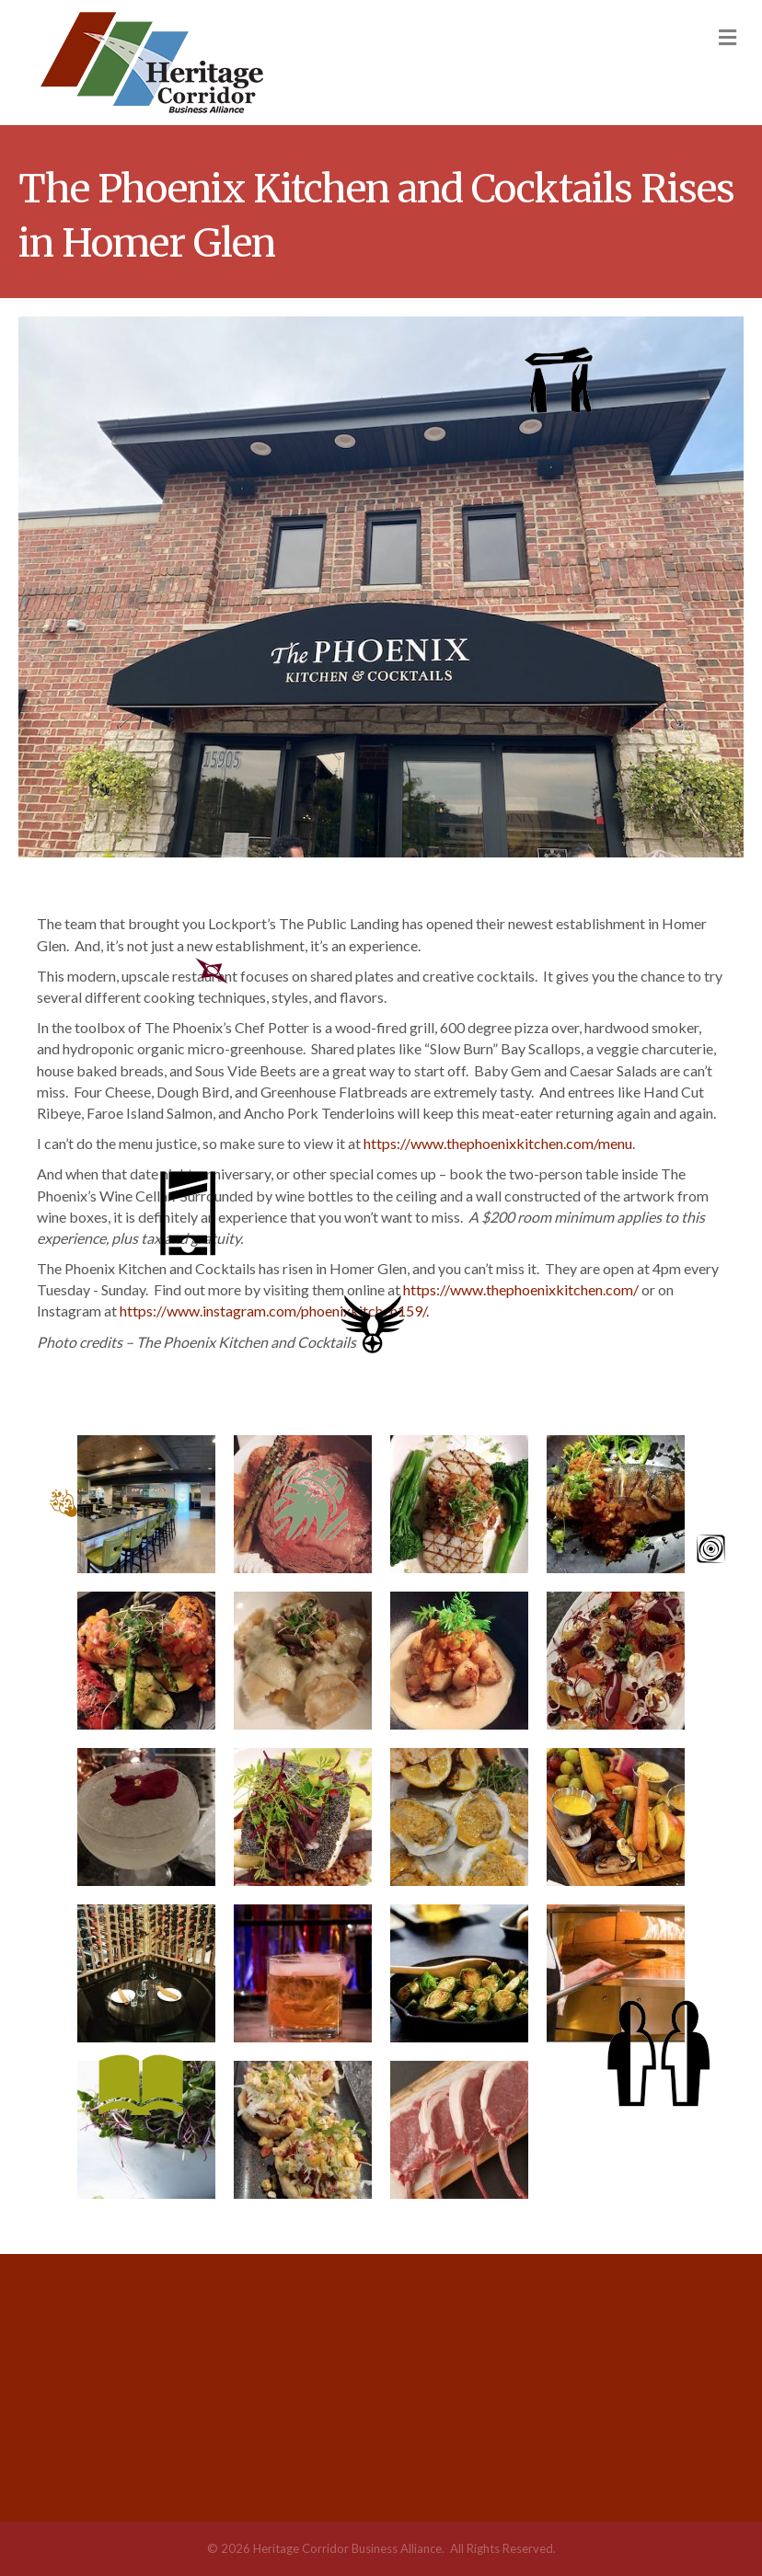  Describe the element at coordinates (311, 1503) in the screenshot. I see `activate boost or turbo mode` at that location.